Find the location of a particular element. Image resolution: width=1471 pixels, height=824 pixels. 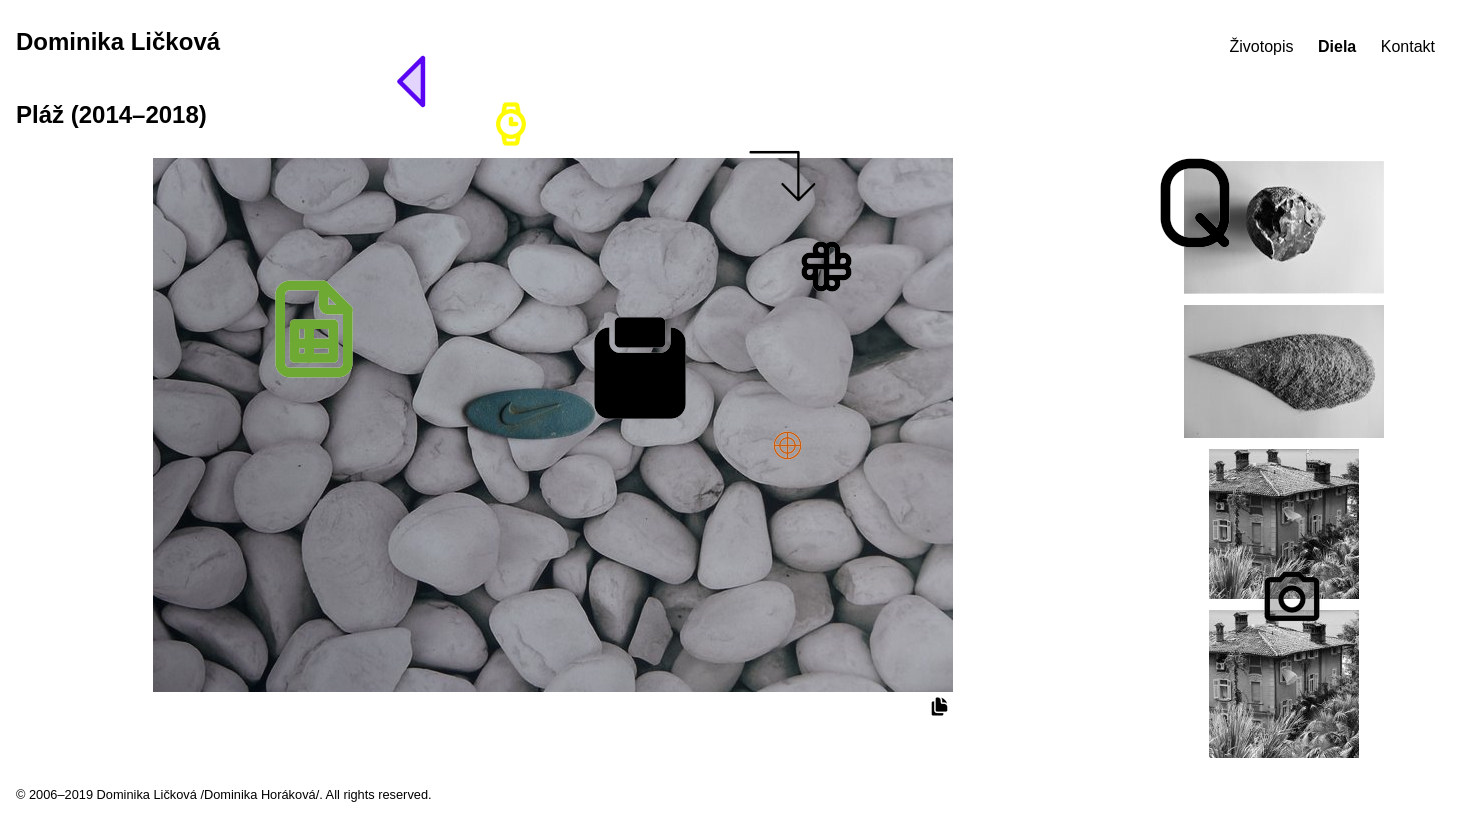

view polar chart data is located at coordinates (787, 445).